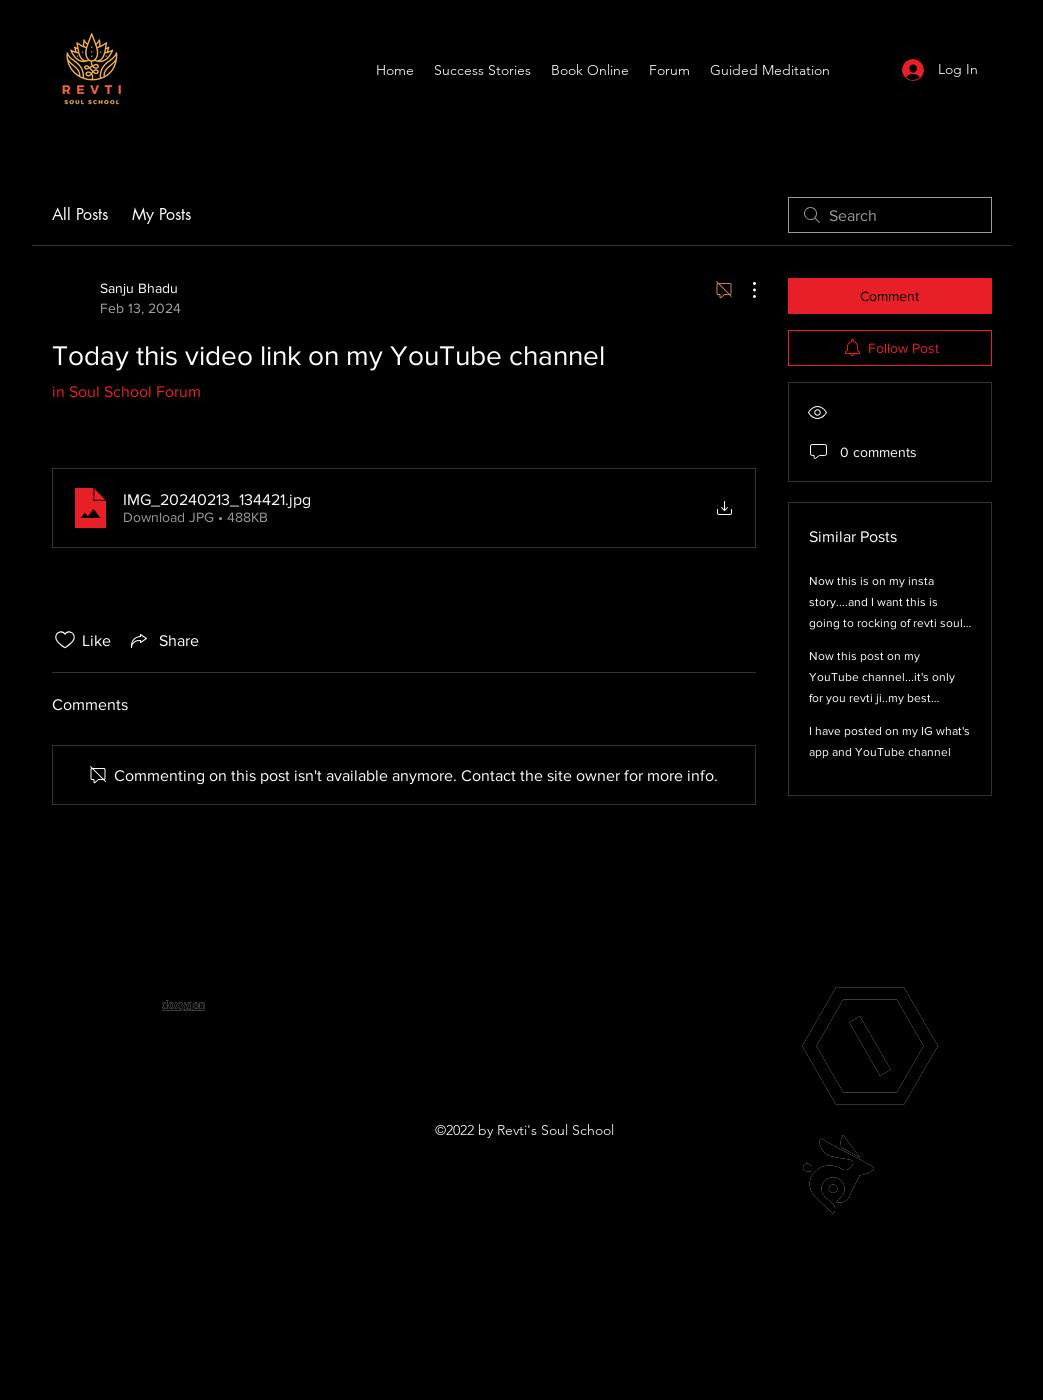  I want to click on access system settings, so click(870, 1046).